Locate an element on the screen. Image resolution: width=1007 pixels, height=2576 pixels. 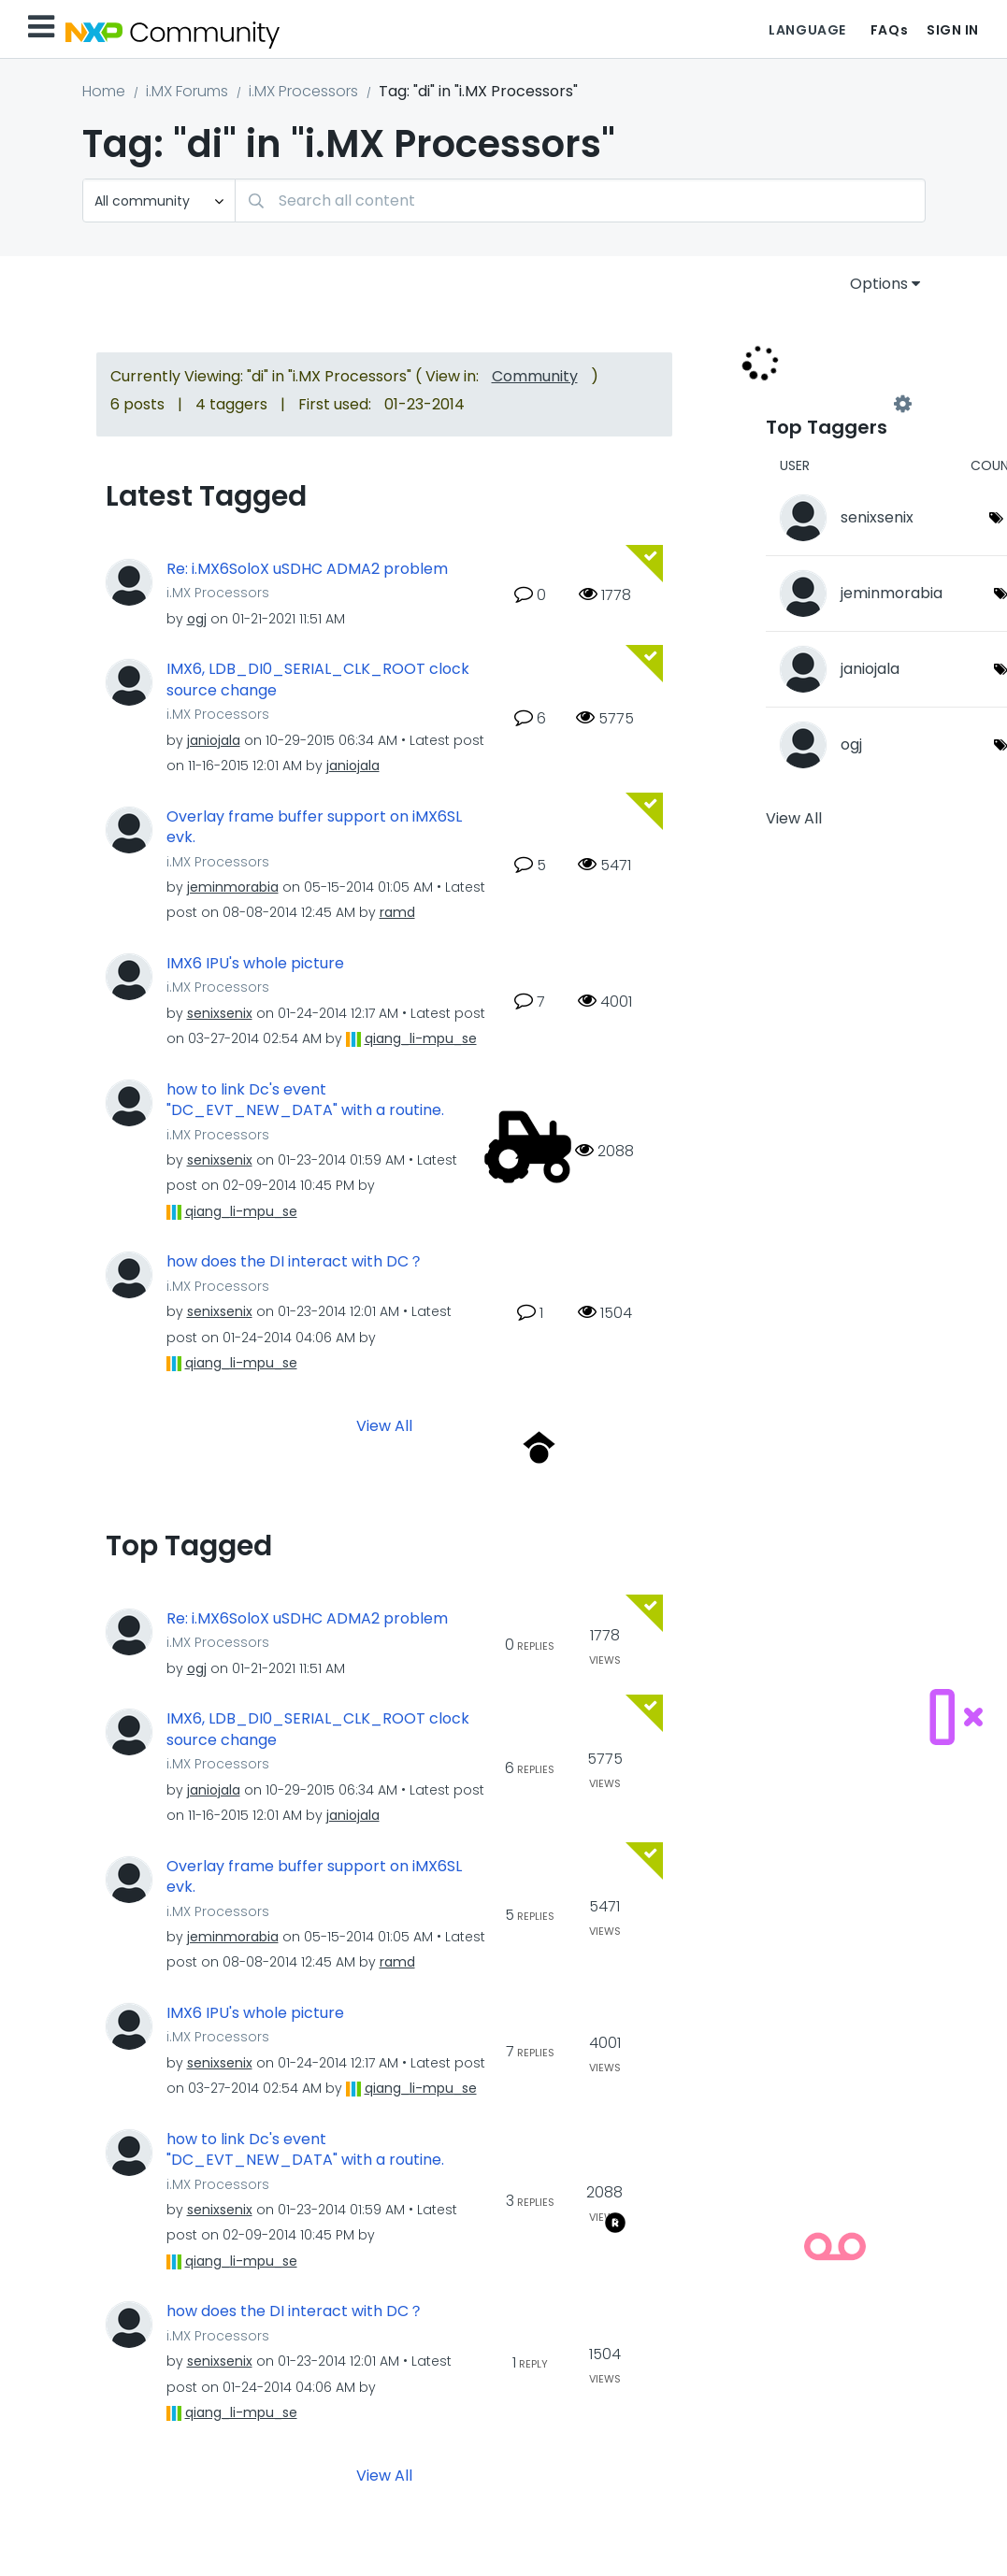
link to google scholar profile is located at coordinates (539, 1447).